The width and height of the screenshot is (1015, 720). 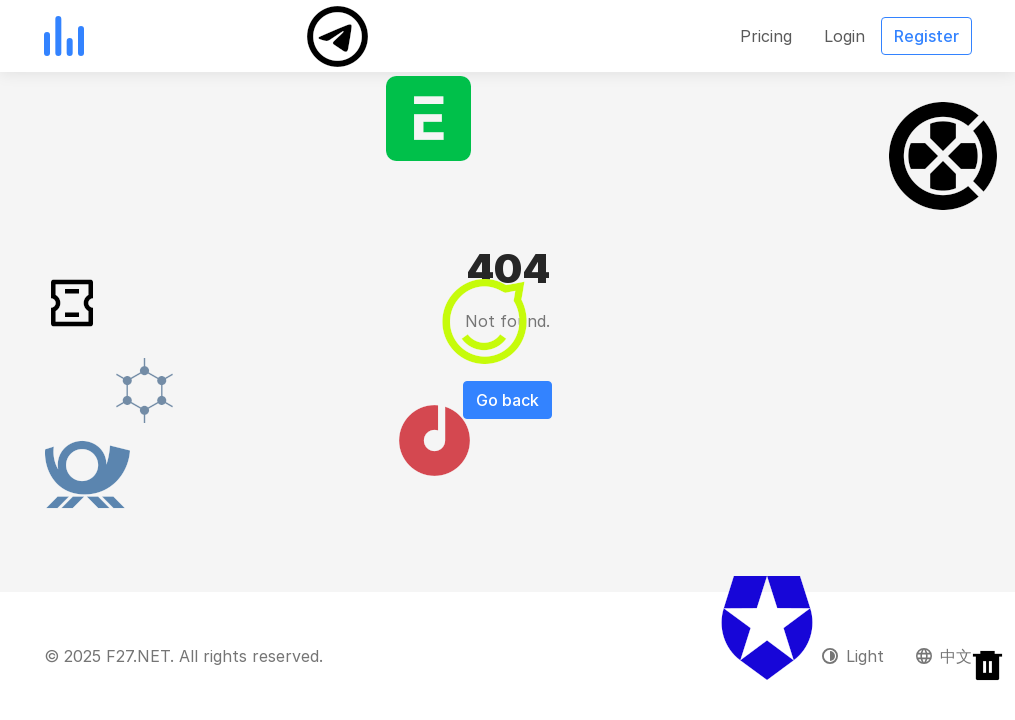 I want to click on view available coupons or discounts, so click(x=72, y=303).